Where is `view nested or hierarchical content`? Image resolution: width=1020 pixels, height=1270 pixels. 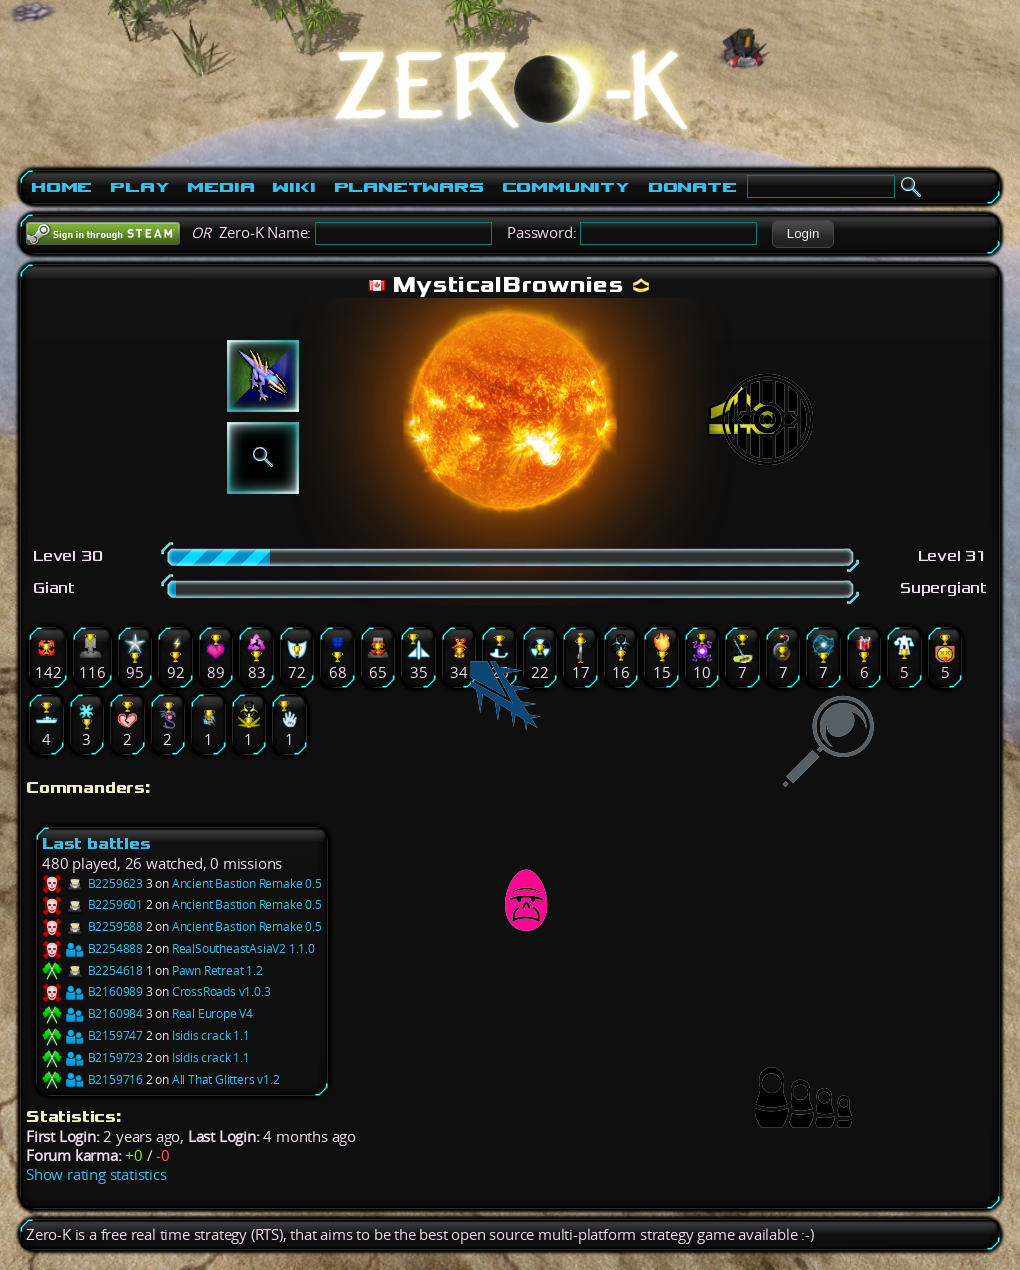
view nested or hierarchical content is located at coordinates (803, 1097).